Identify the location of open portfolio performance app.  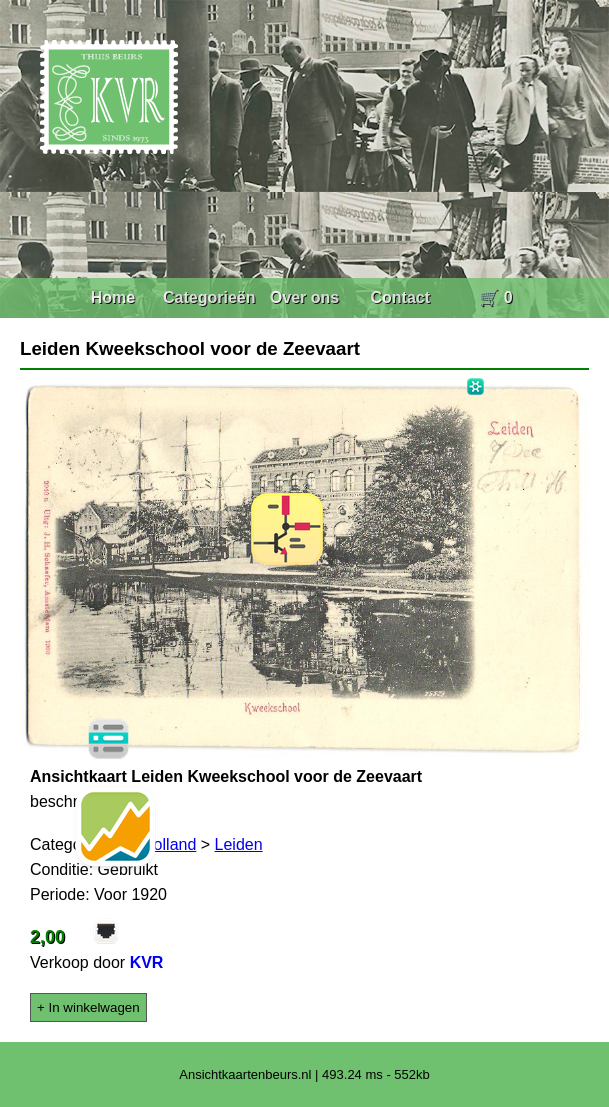
(115, 826).